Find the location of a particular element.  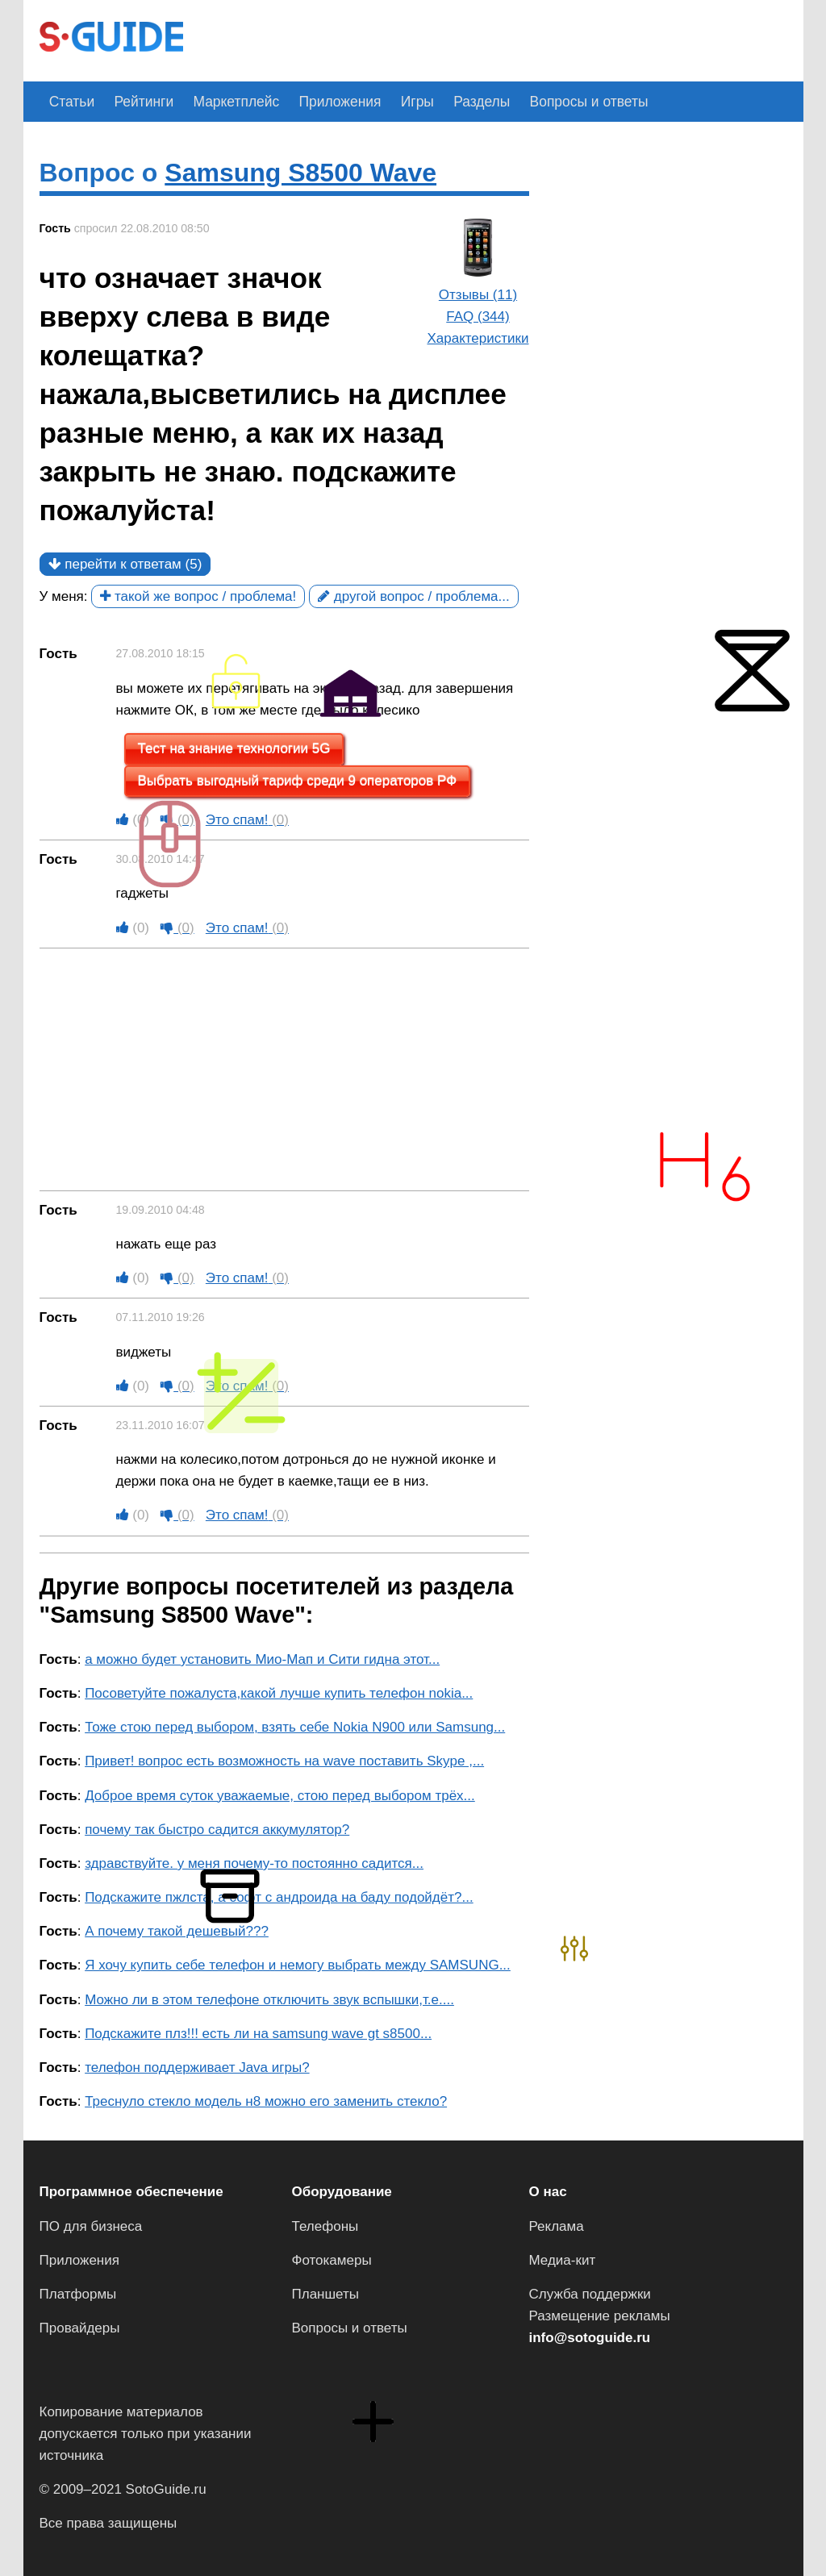

add a new item is located at coordinates (373, 2421).